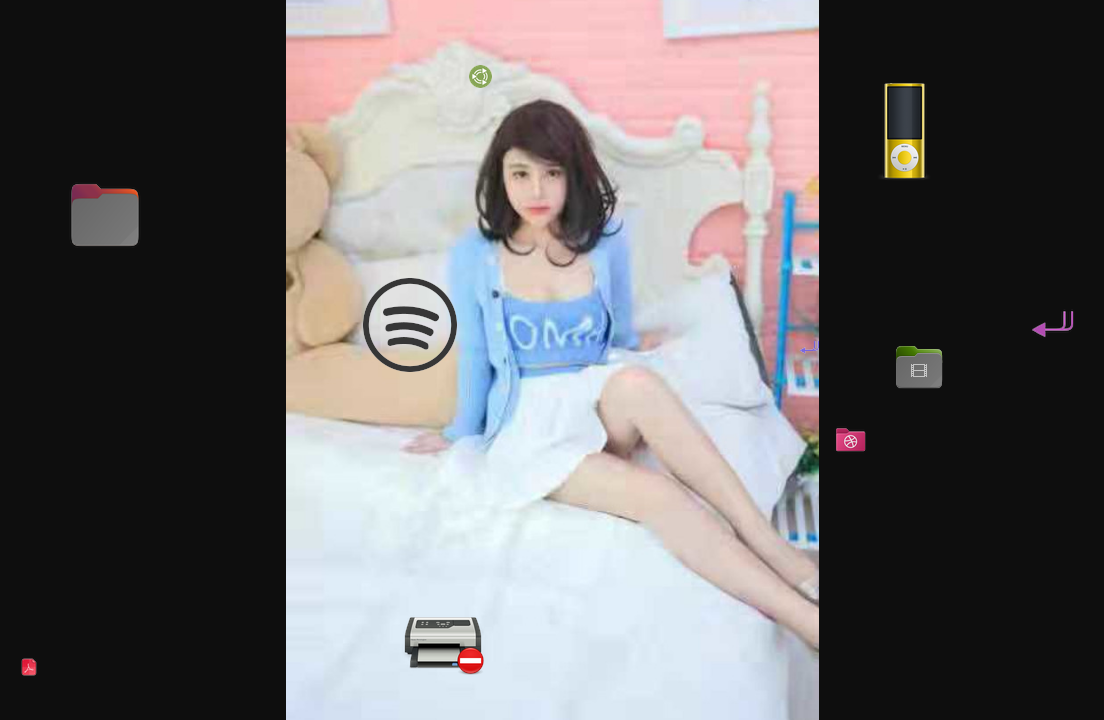 The height and width of the screenshot is (720, 1104). What do you see at coordinates (443, 641) in the screenshot?
I see `indicates a printer error or malfunction` at bounding box center [443, 641].